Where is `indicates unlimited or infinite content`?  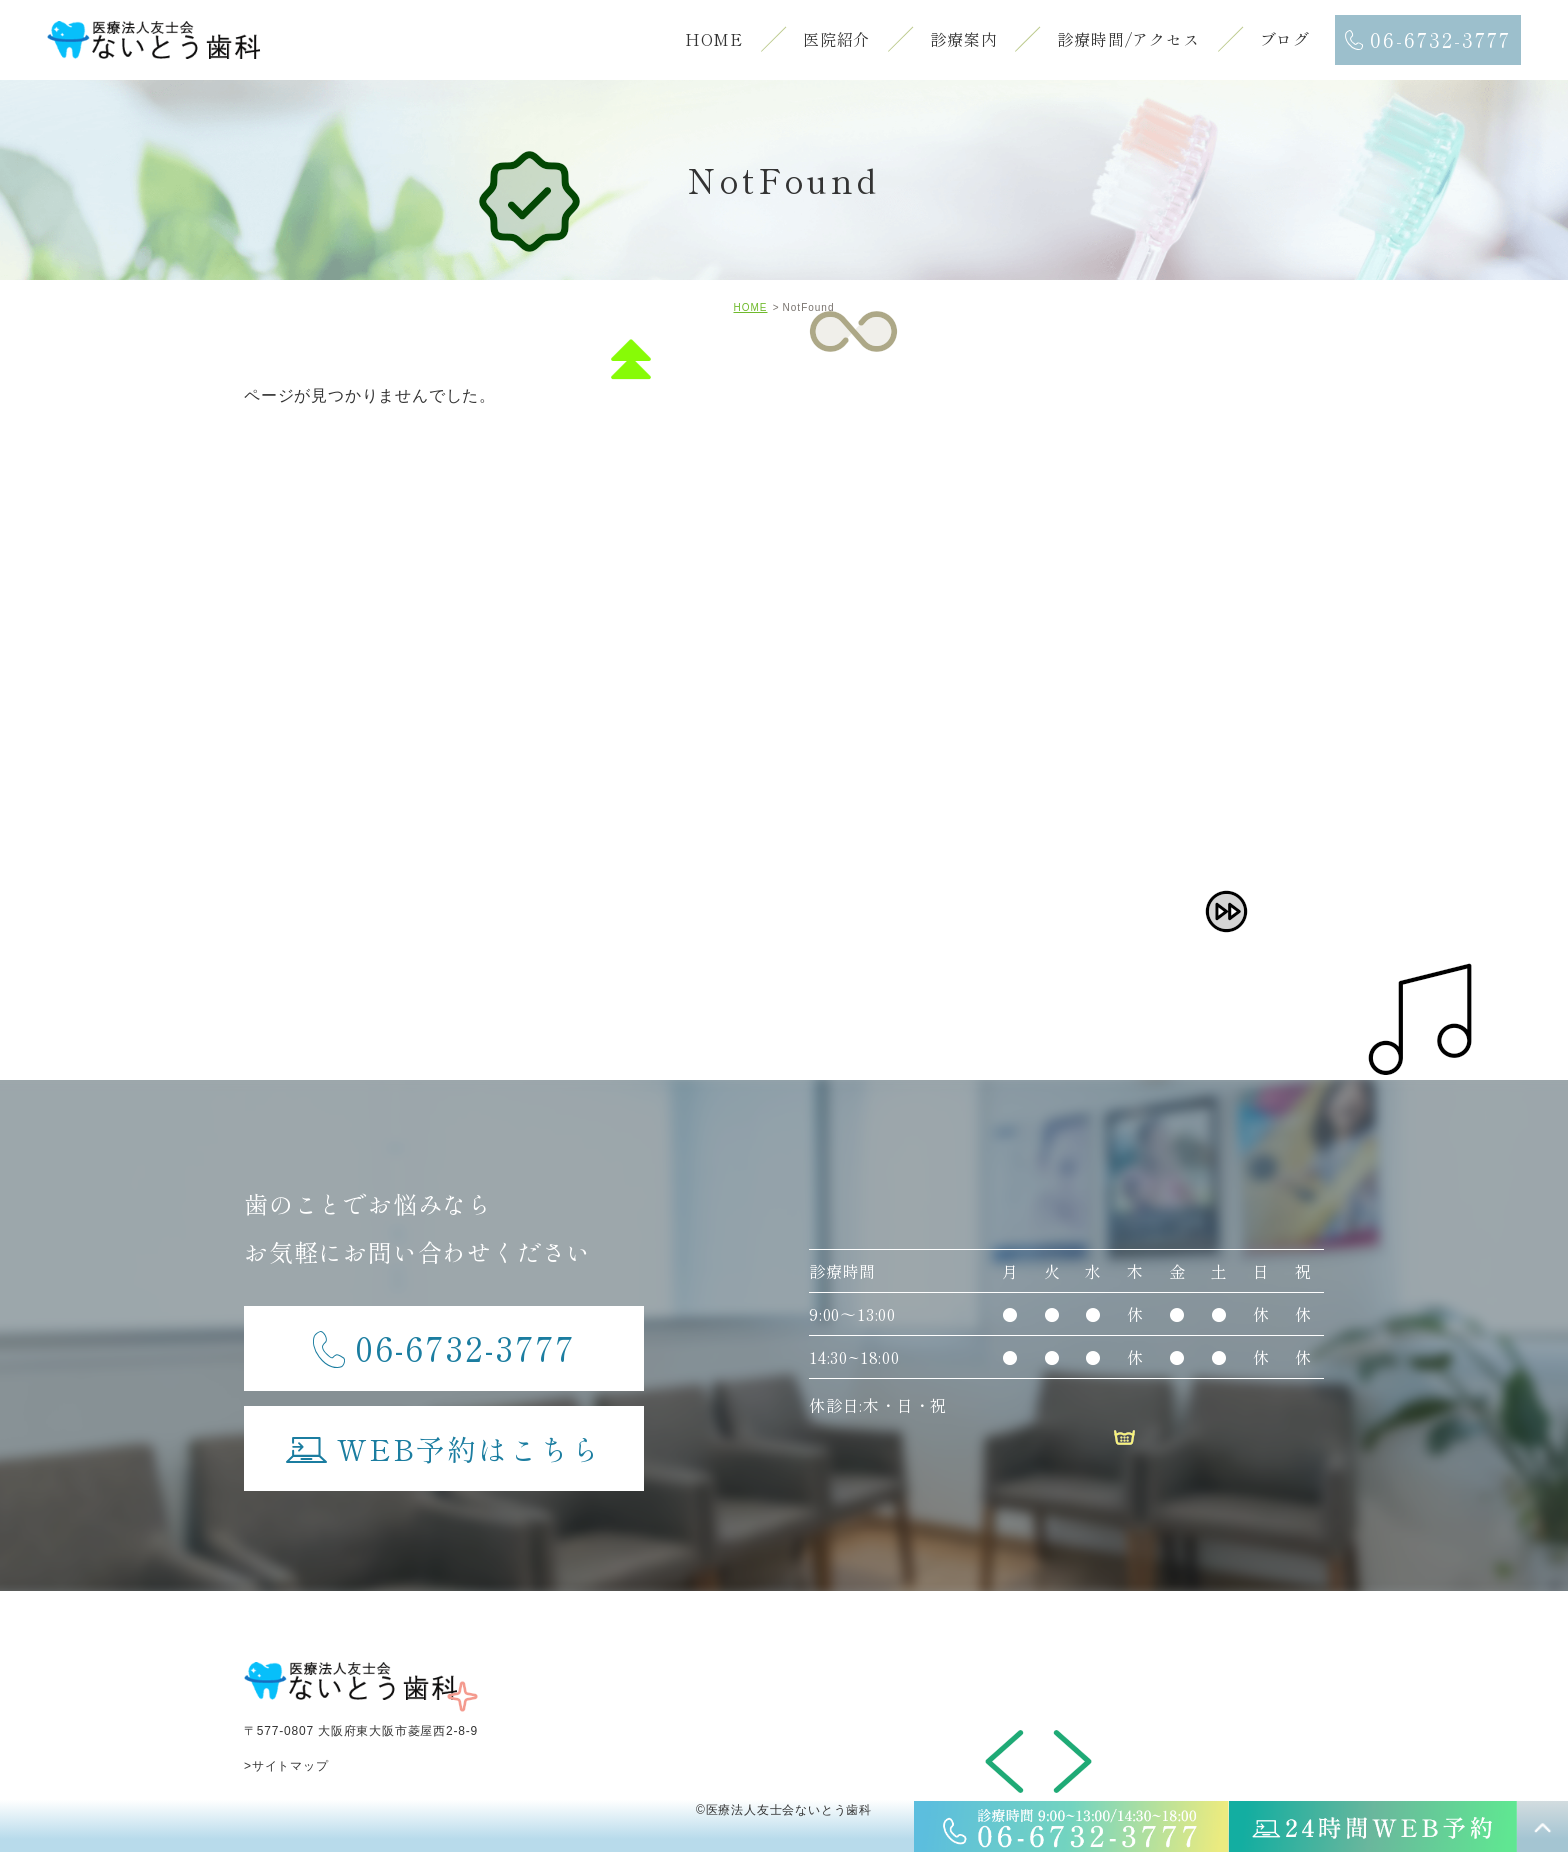
indicates unlimited or infinite content is located at coordinates (853, 331).